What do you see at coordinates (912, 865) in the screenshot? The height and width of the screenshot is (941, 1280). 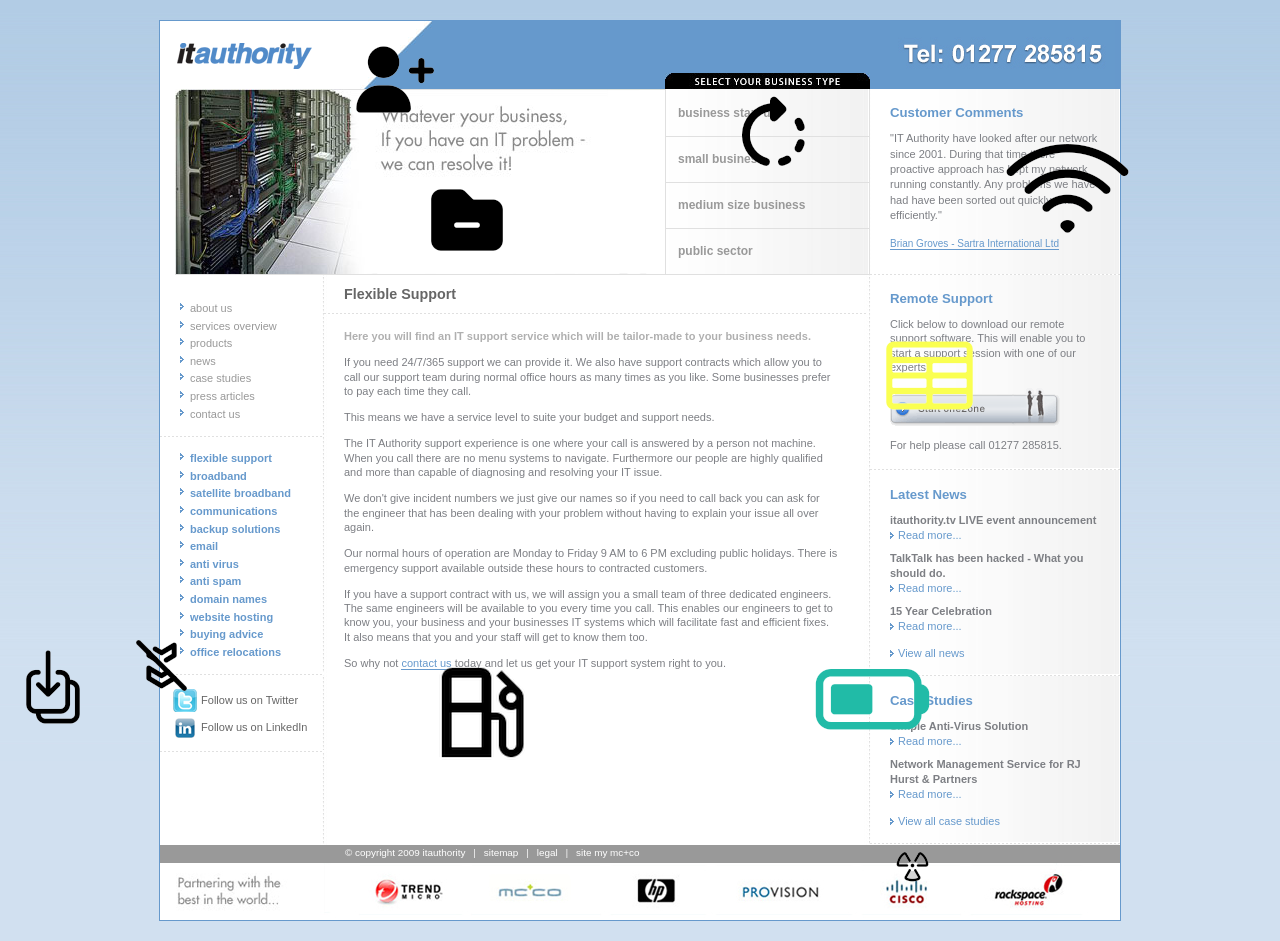 I see `indicates radioactive or hazardous material warning` at bounding box center [912, 865].